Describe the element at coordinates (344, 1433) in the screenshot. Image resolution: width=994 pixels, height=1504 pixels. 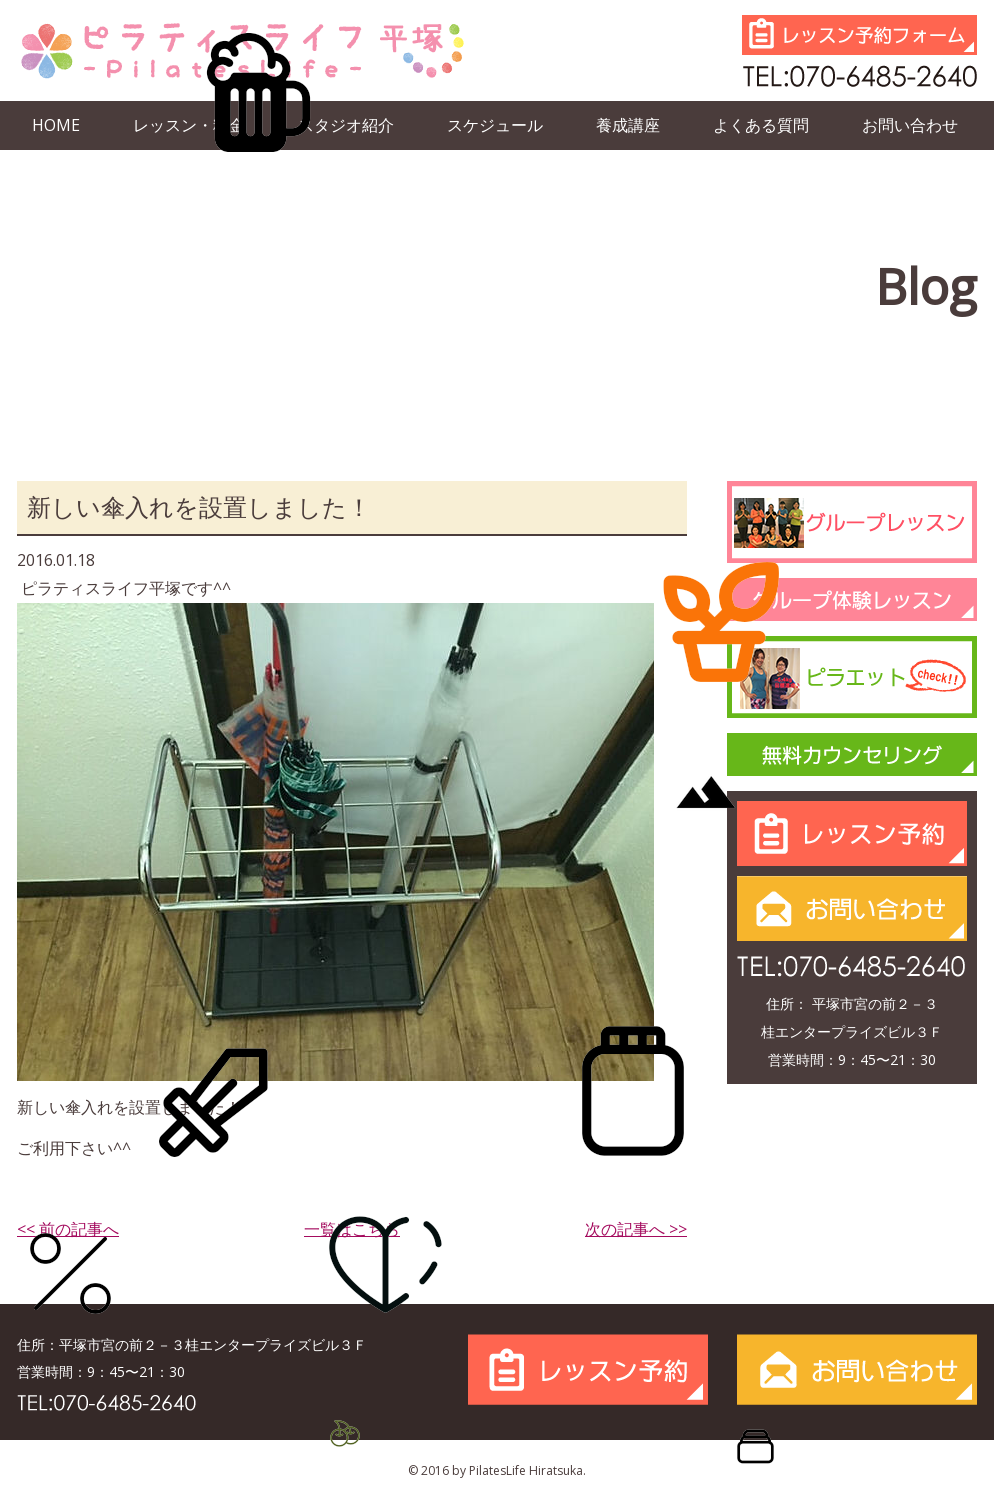
I see `indicates fruit or produce category` at that location.